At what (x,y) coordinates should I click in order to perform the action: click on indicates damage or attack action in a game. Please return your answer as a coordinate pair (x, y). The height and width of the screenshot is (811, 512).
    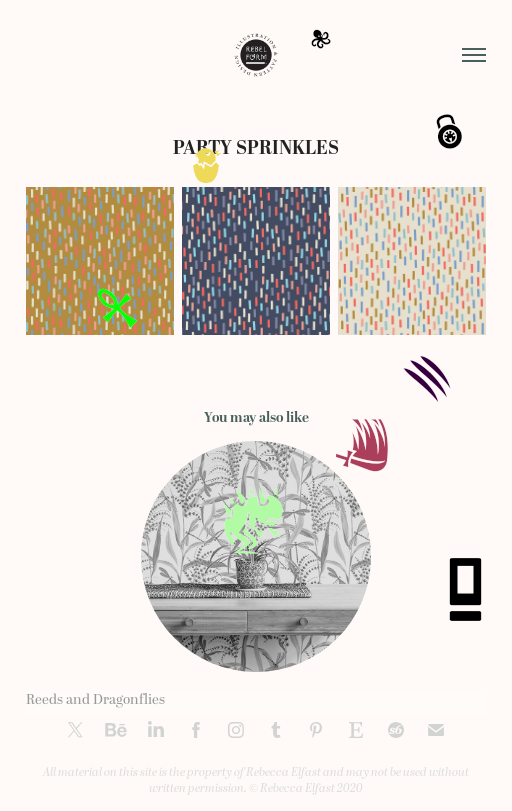
    Looking at the image, I should click on (427, 379).